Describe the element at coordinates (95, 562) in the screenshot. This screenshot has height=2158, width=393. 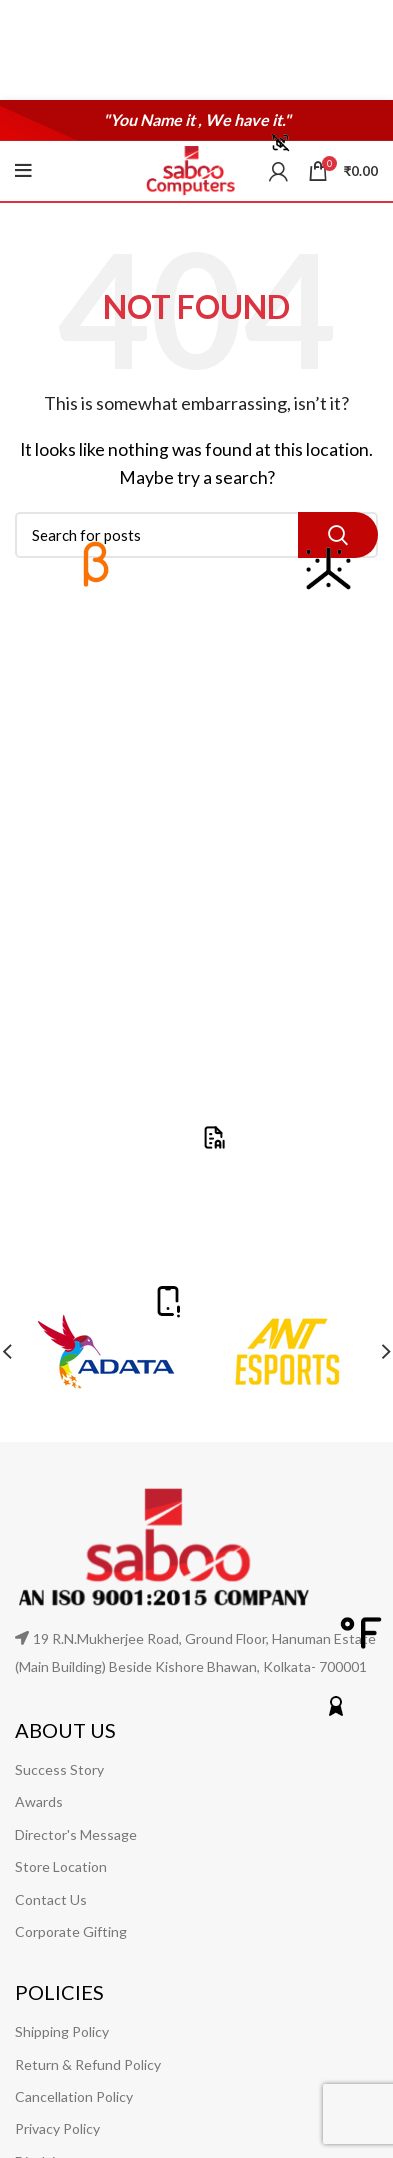
I see `indicates a feature in beta testing phase` at that location.